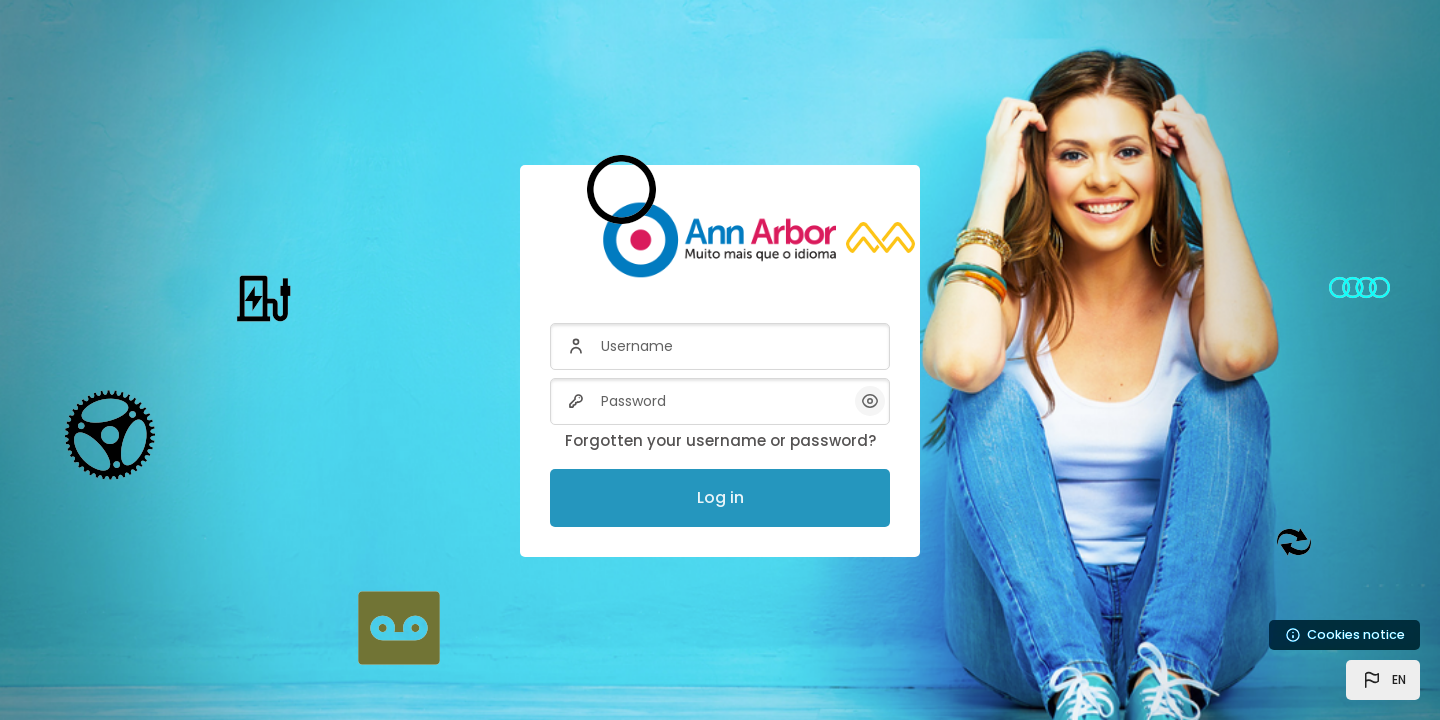 The height and width of the screenshot is (720, 1440). I want to click on find nearby EV charging stations, so click(262, 298).